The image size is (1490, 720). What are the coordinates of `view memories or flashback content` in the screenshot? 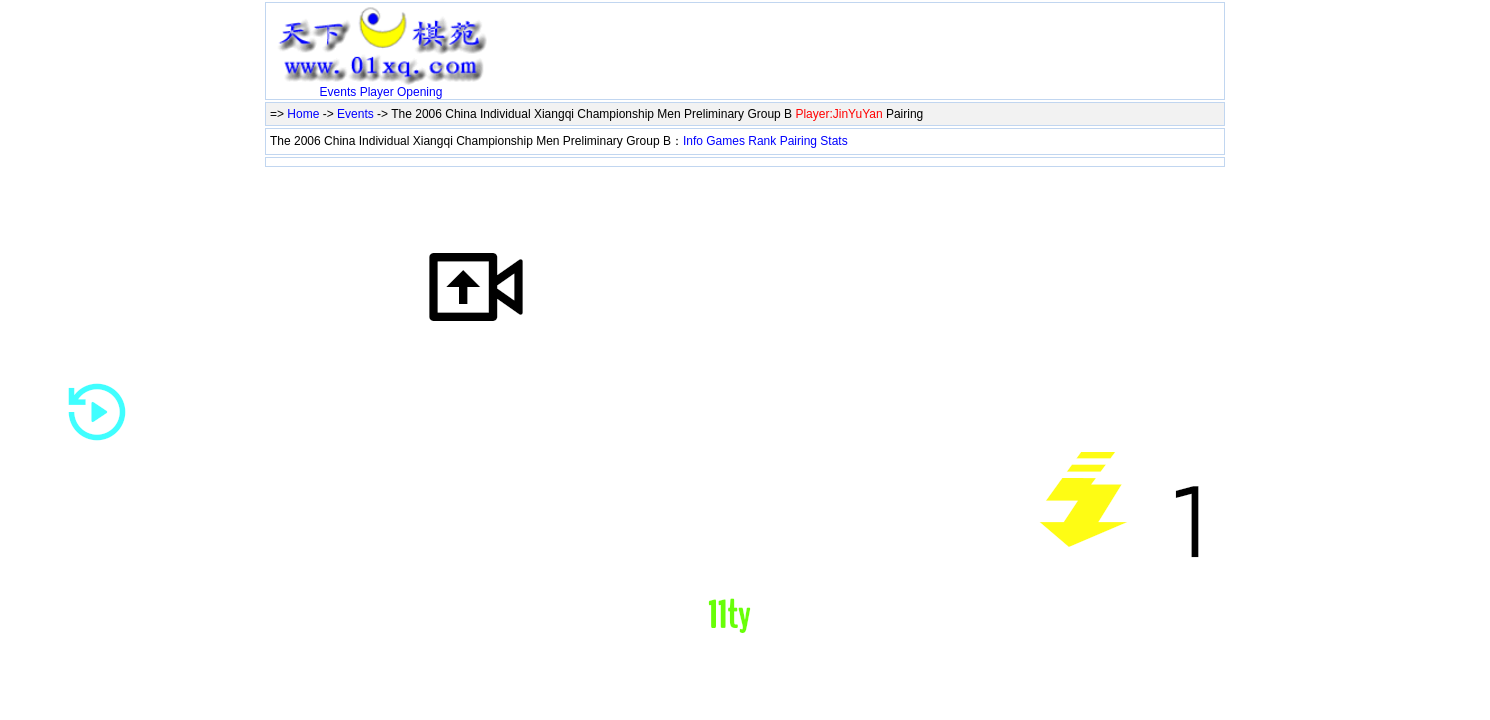 It's located at (97, 412).